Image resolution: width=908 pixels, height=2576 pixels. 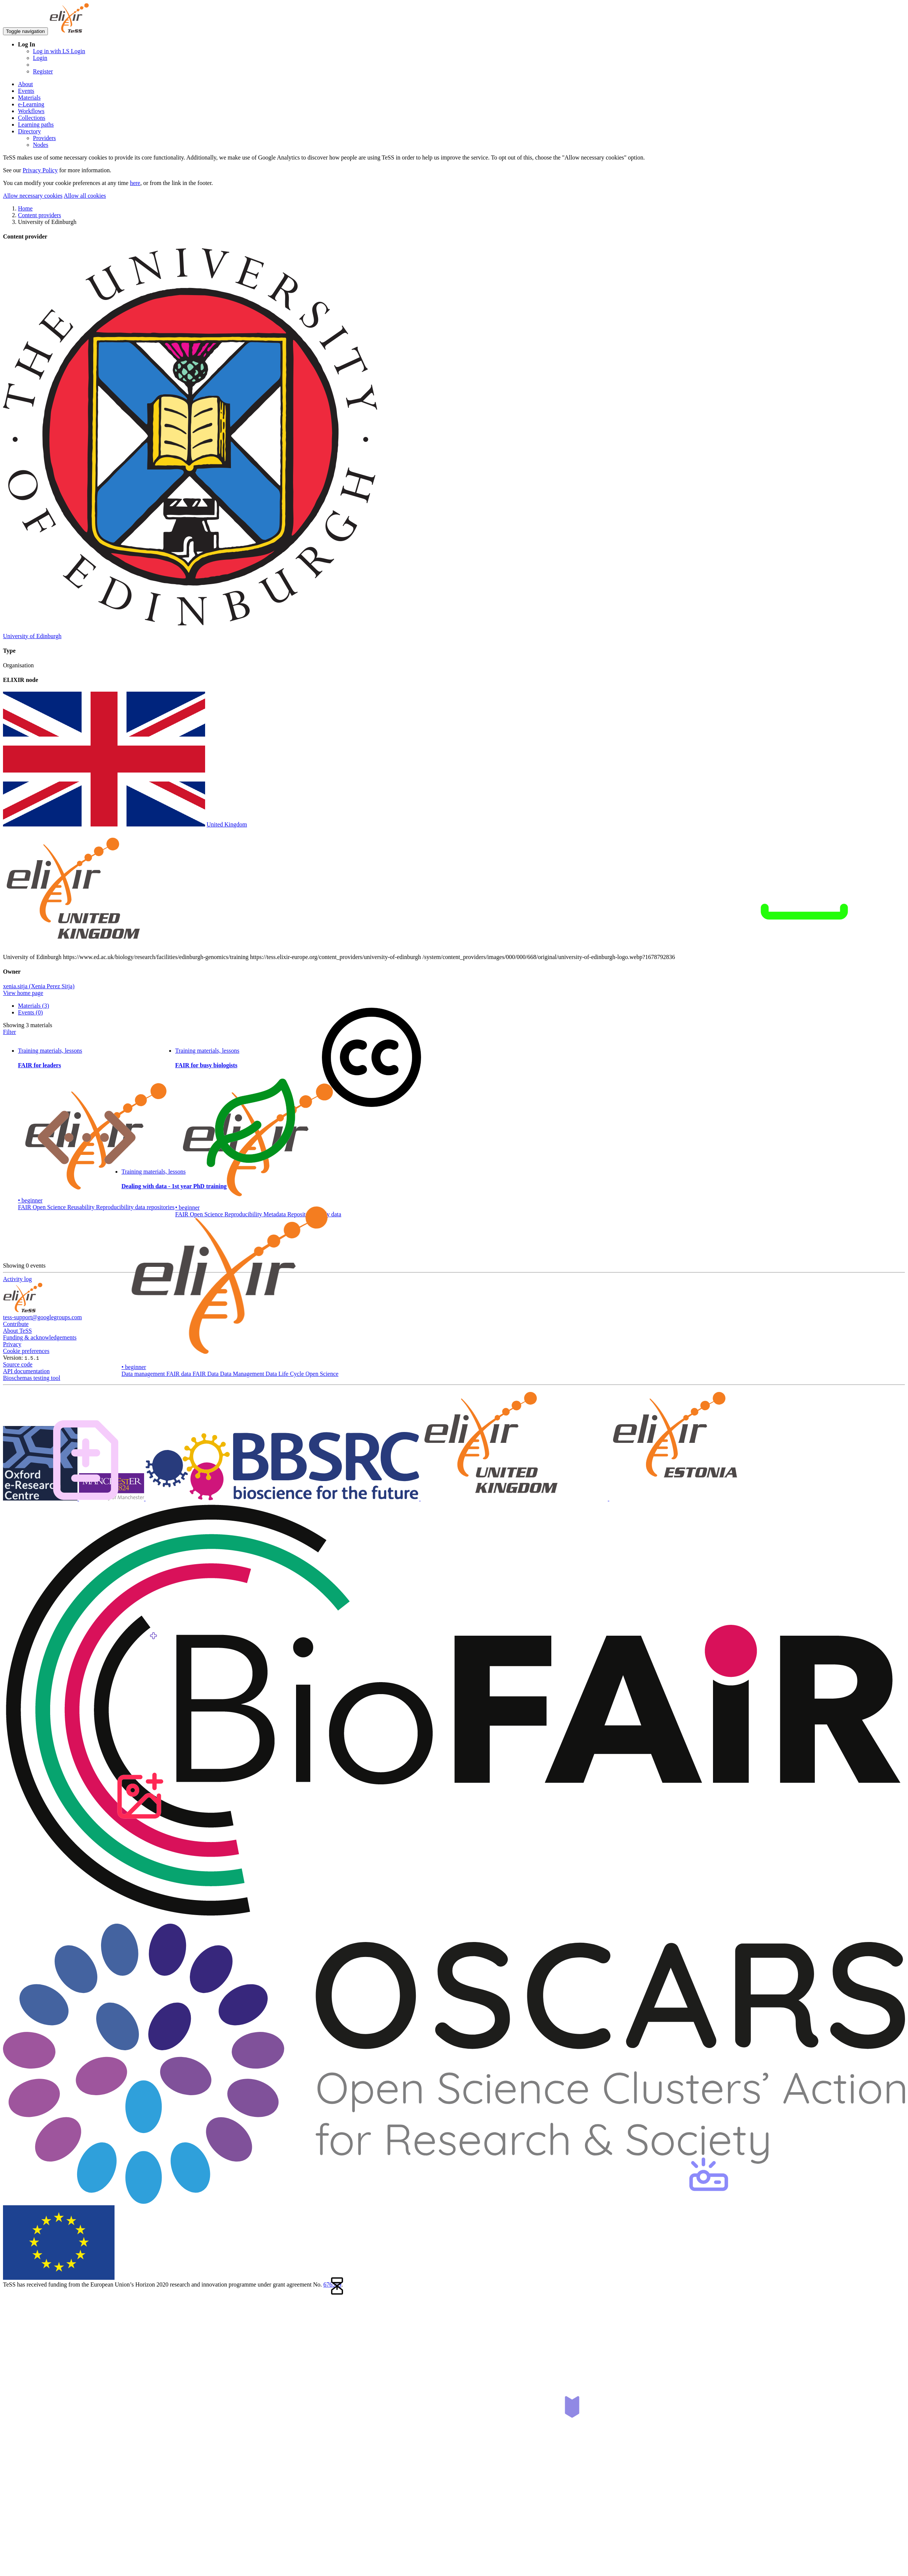 I want to click on view file differences or changes, so click(x=86, y=1460).